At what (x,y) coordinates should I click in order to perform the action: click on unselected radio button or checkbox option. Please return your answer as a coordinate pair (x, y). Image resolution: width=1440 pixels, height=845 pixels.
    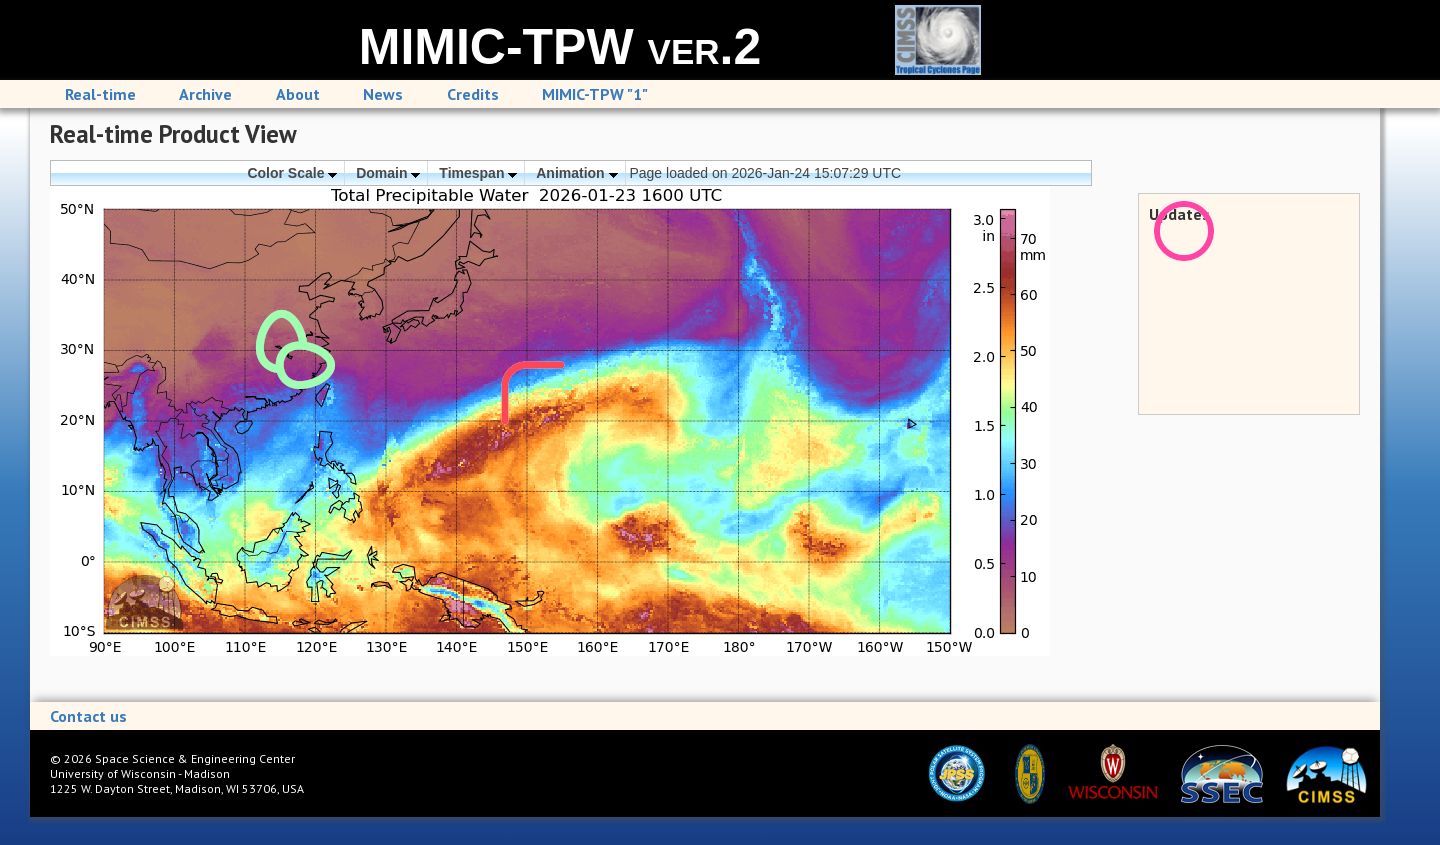
    Looking at the image, I should click on (1184, 231).